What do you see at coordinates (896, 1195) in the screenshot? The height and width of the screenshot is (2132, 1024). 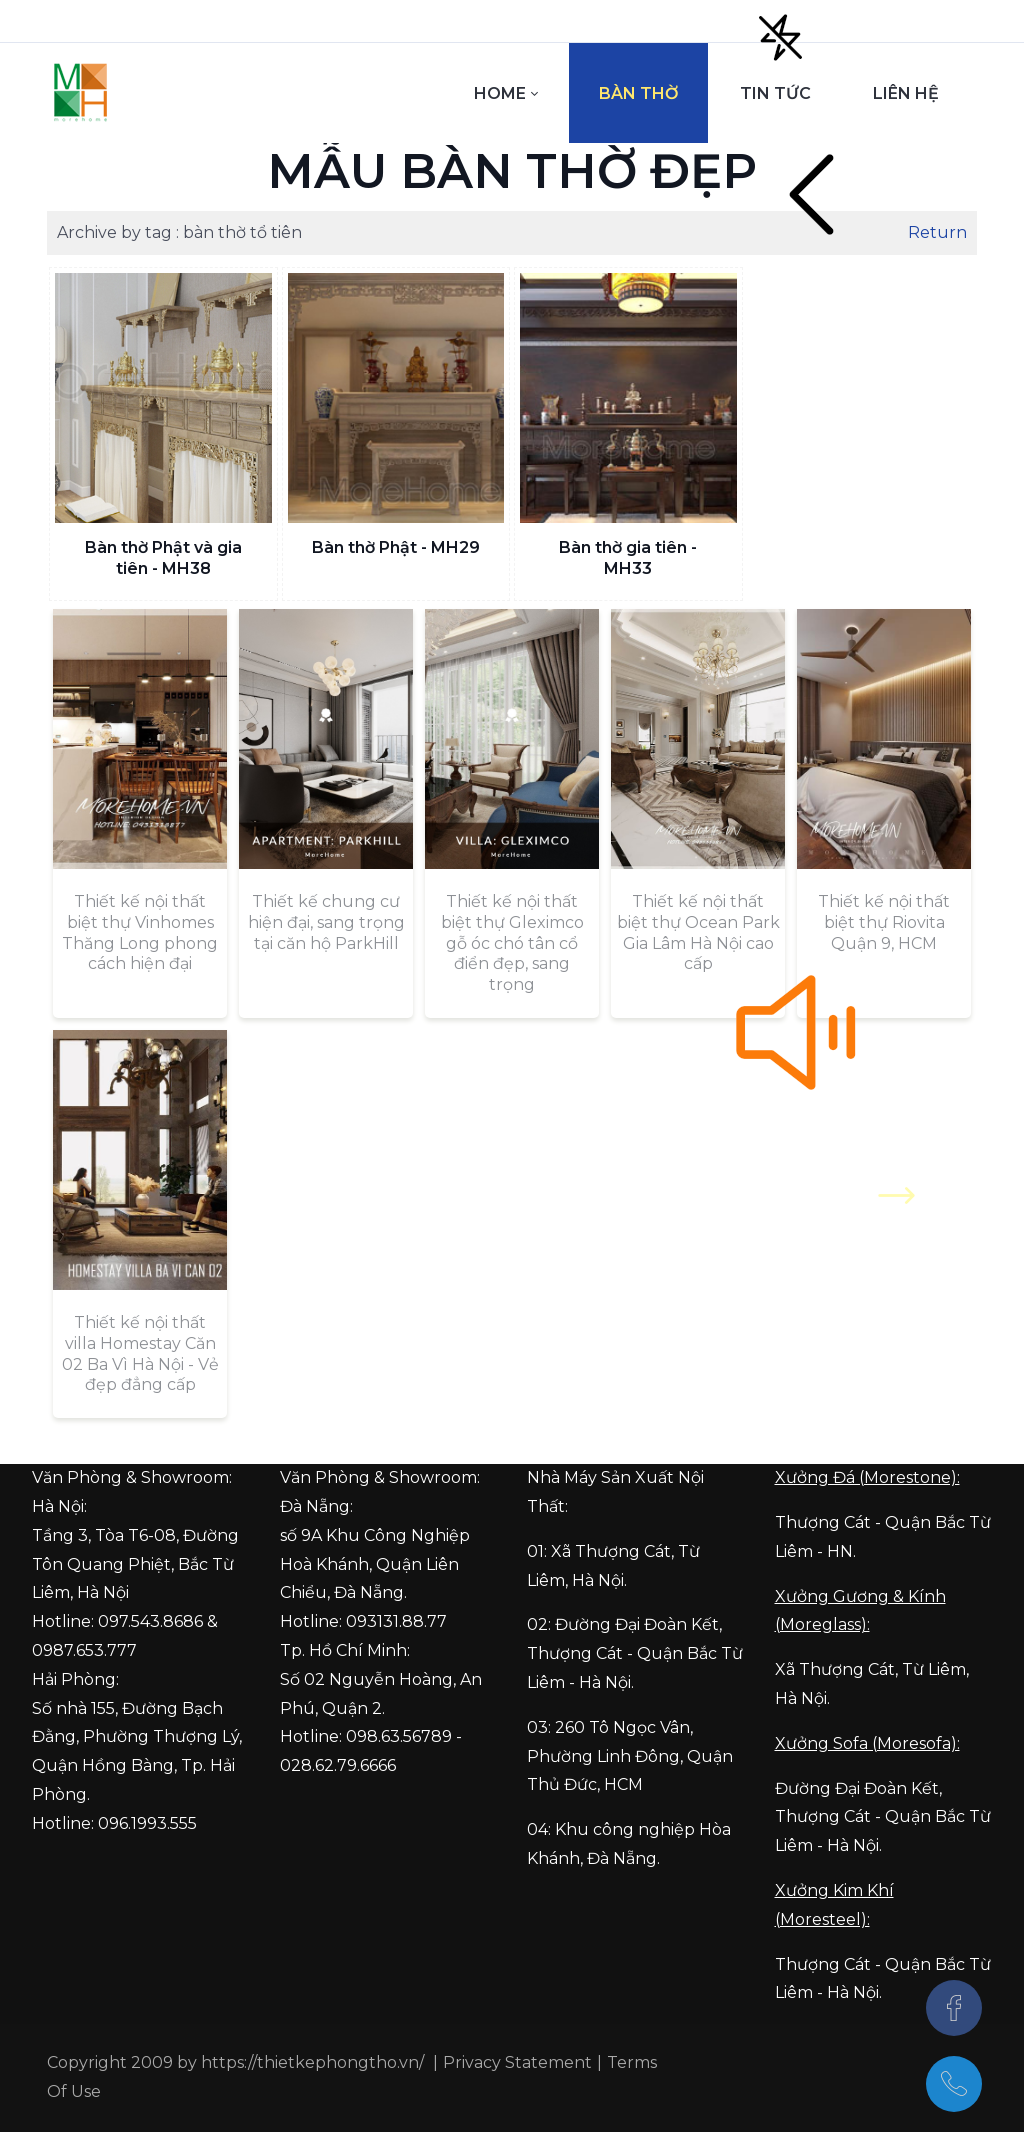 I see `proceed to the next step` at bounding box center [896, 1195].